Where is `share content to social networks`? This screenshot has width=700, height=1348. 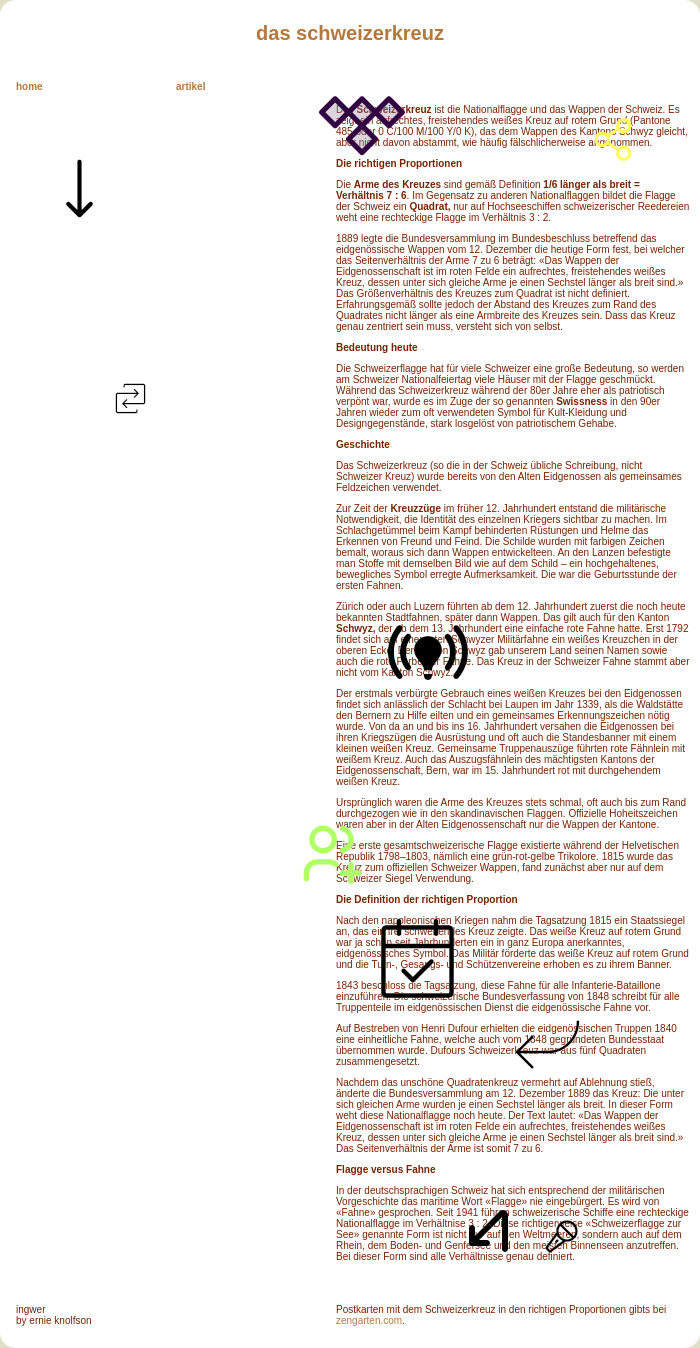
share content to social networks is located at coordinates (614, 139).